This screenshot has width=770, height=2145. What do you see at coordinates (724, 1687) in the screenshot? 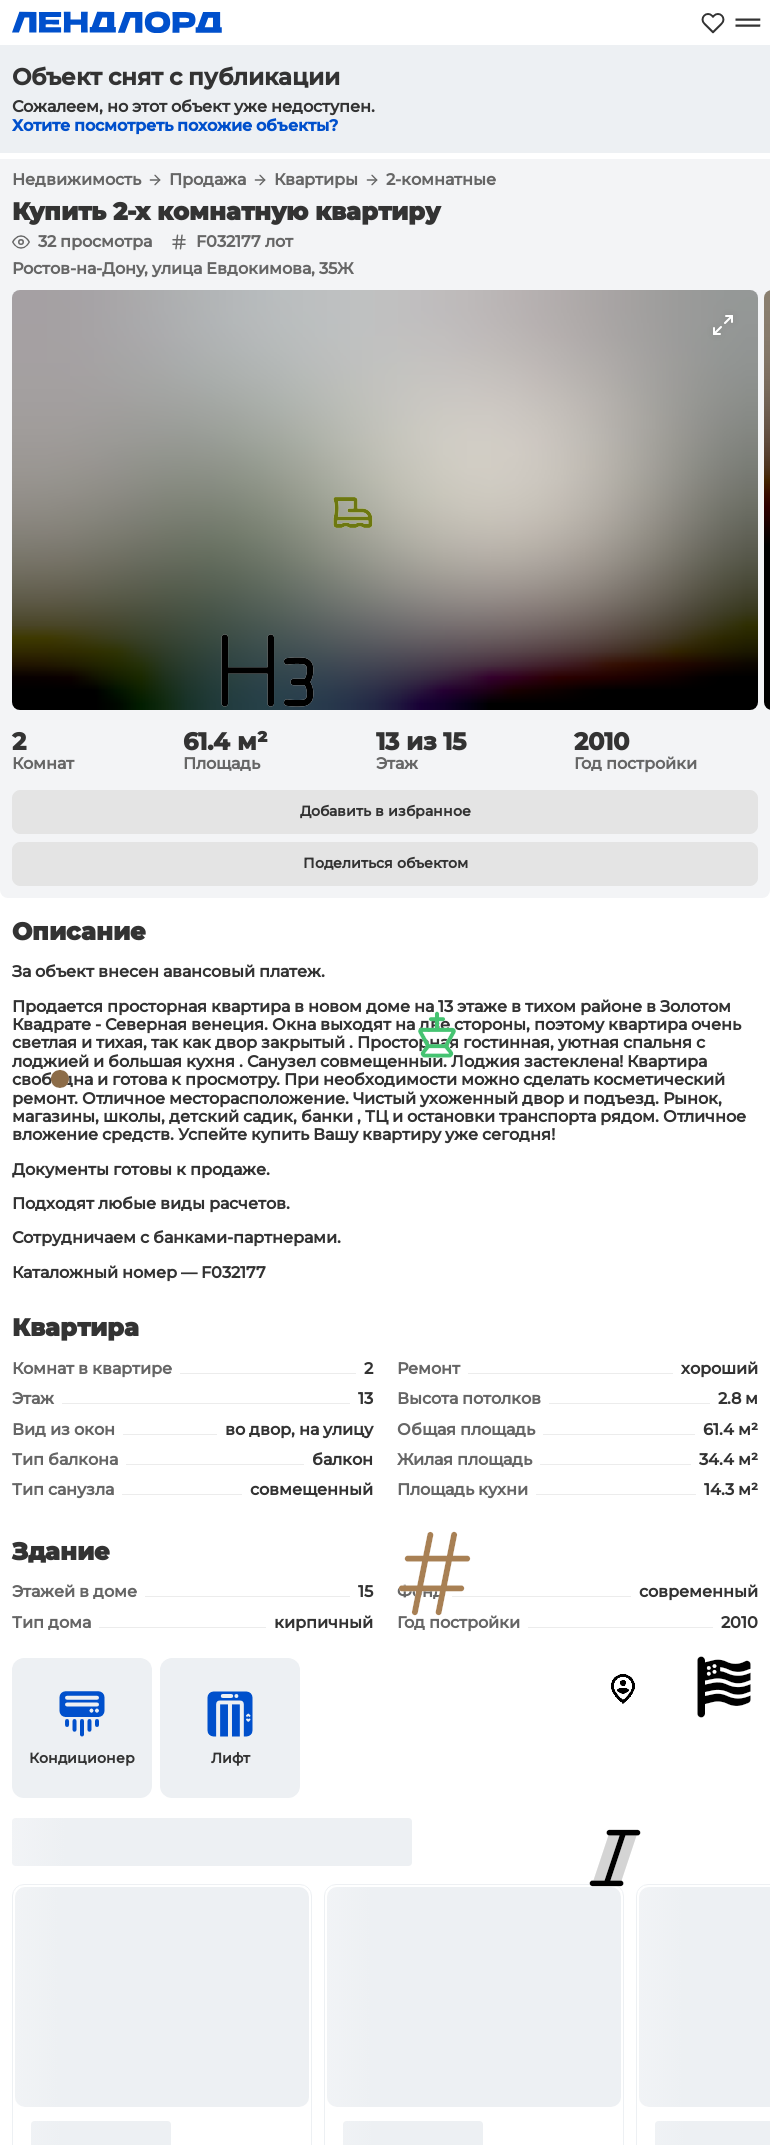
I see `select united states as your country` at bounding box center [724, 1687].